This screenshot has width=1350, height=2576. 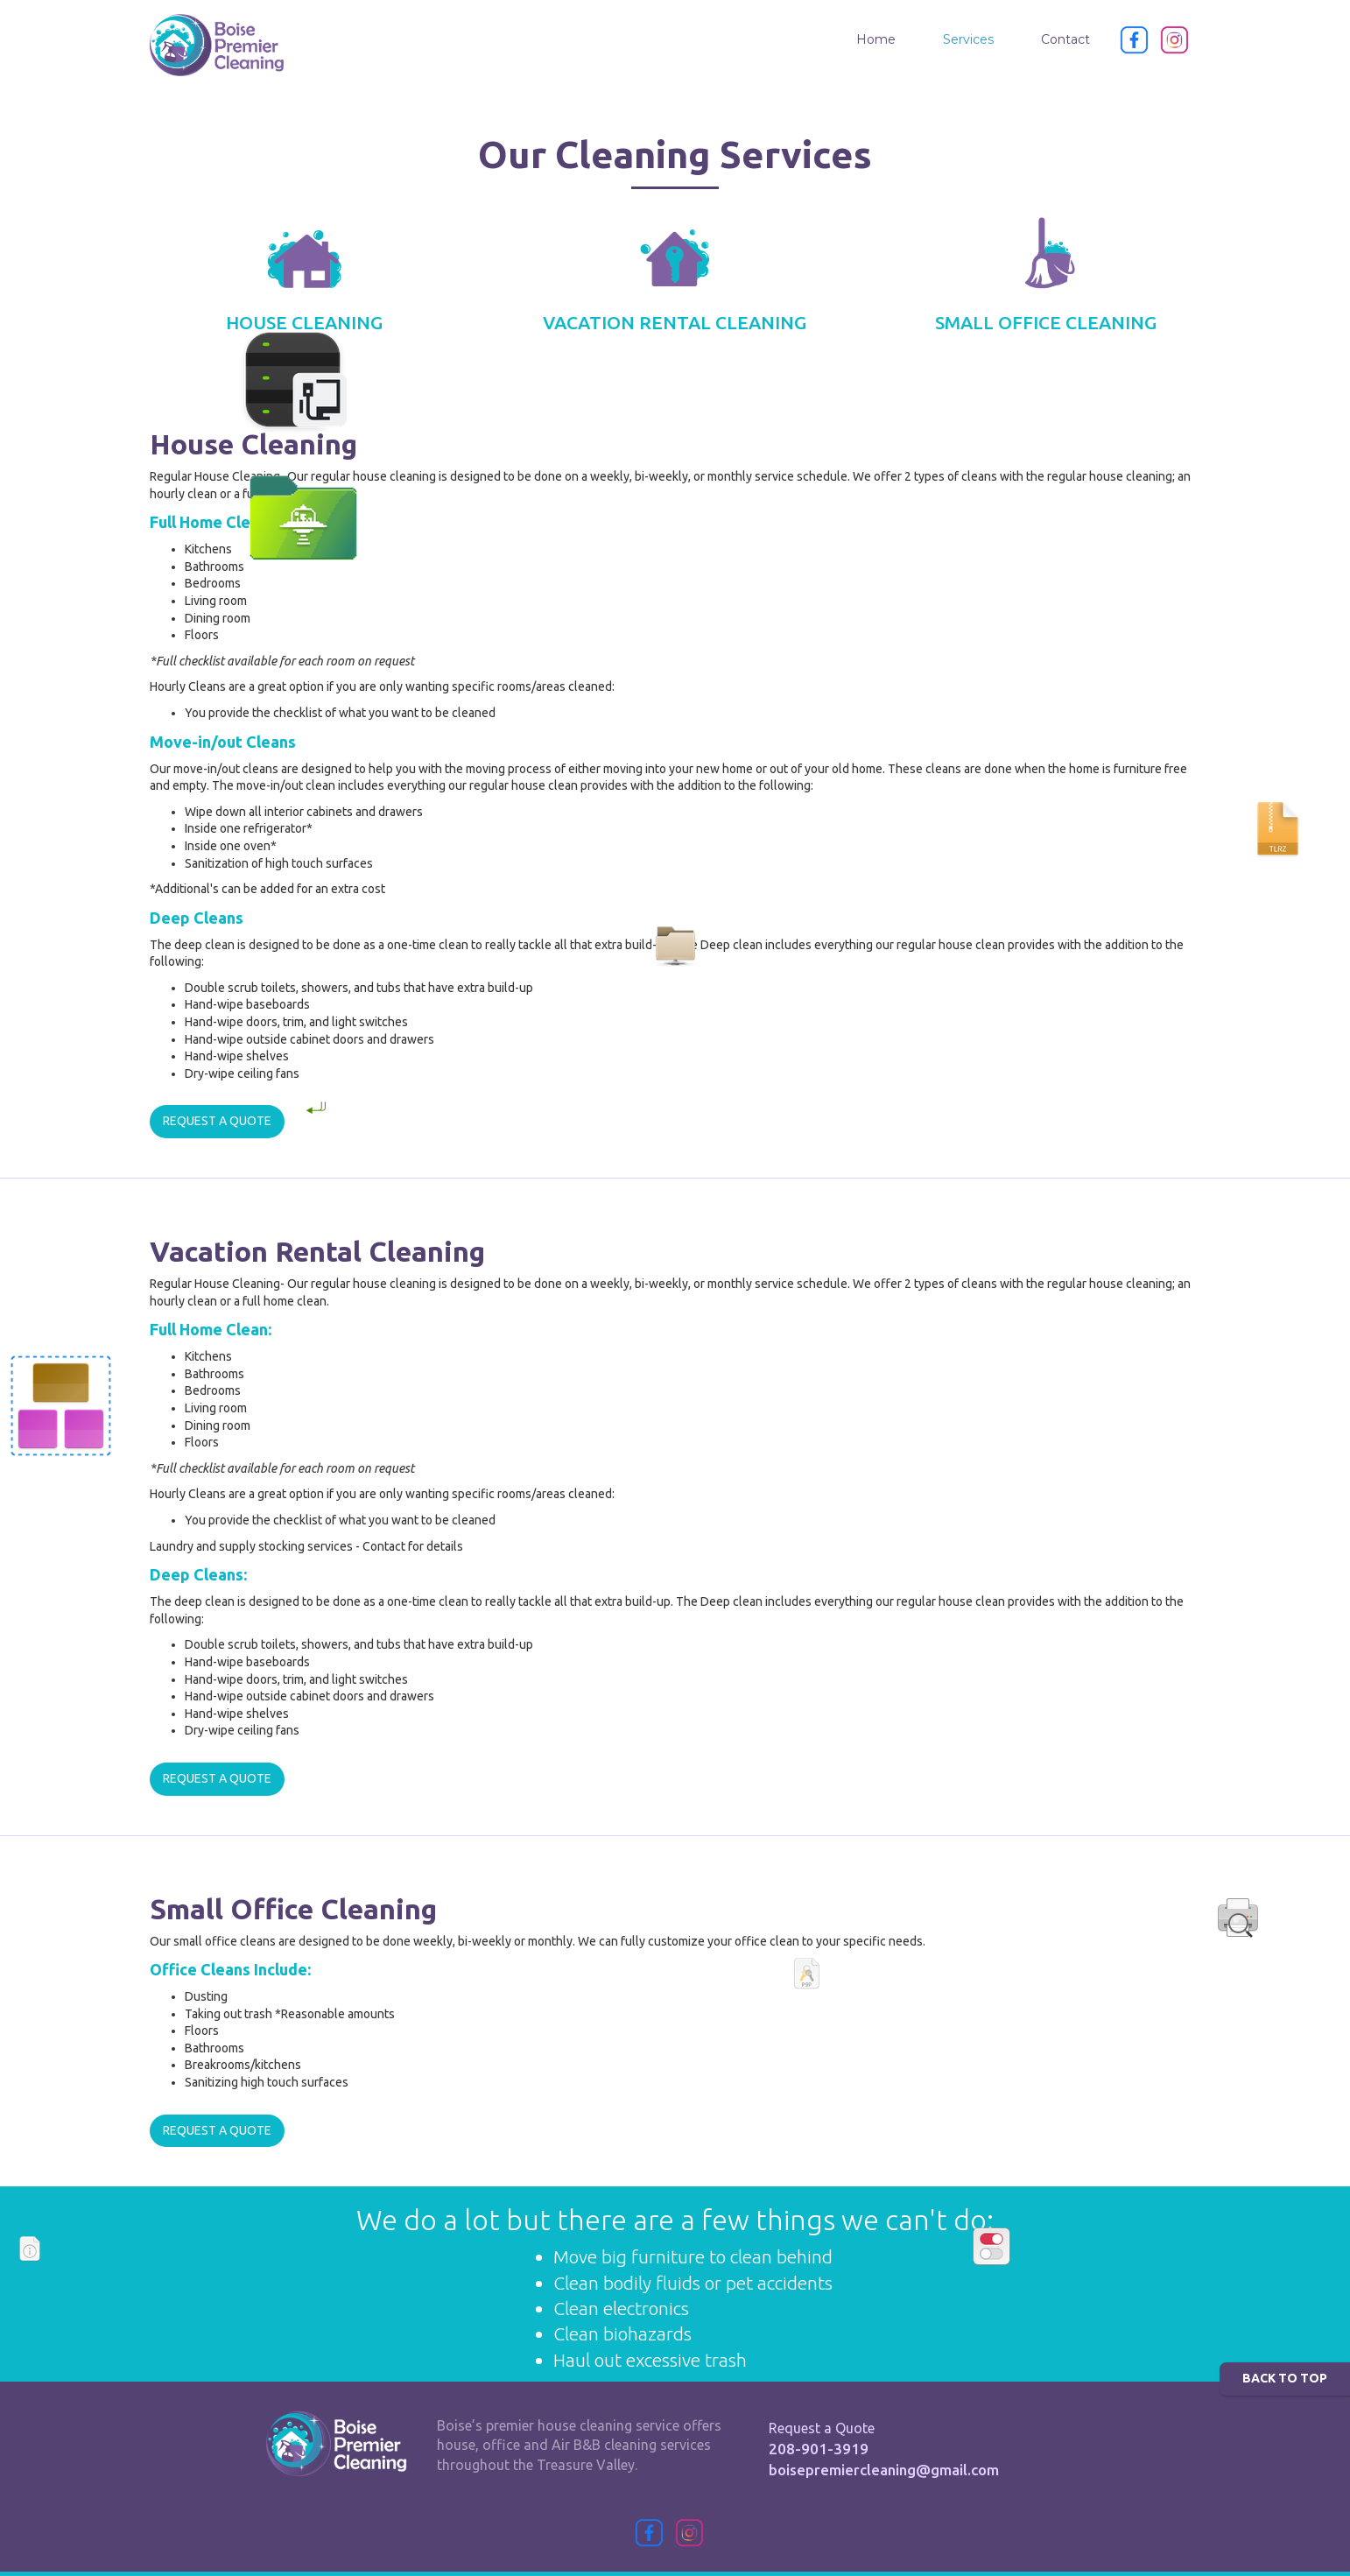 What do you see at coordinates (60, 1405) in the screenshot?
I see `select all items in the current view` at bounding box center [60, 1405].